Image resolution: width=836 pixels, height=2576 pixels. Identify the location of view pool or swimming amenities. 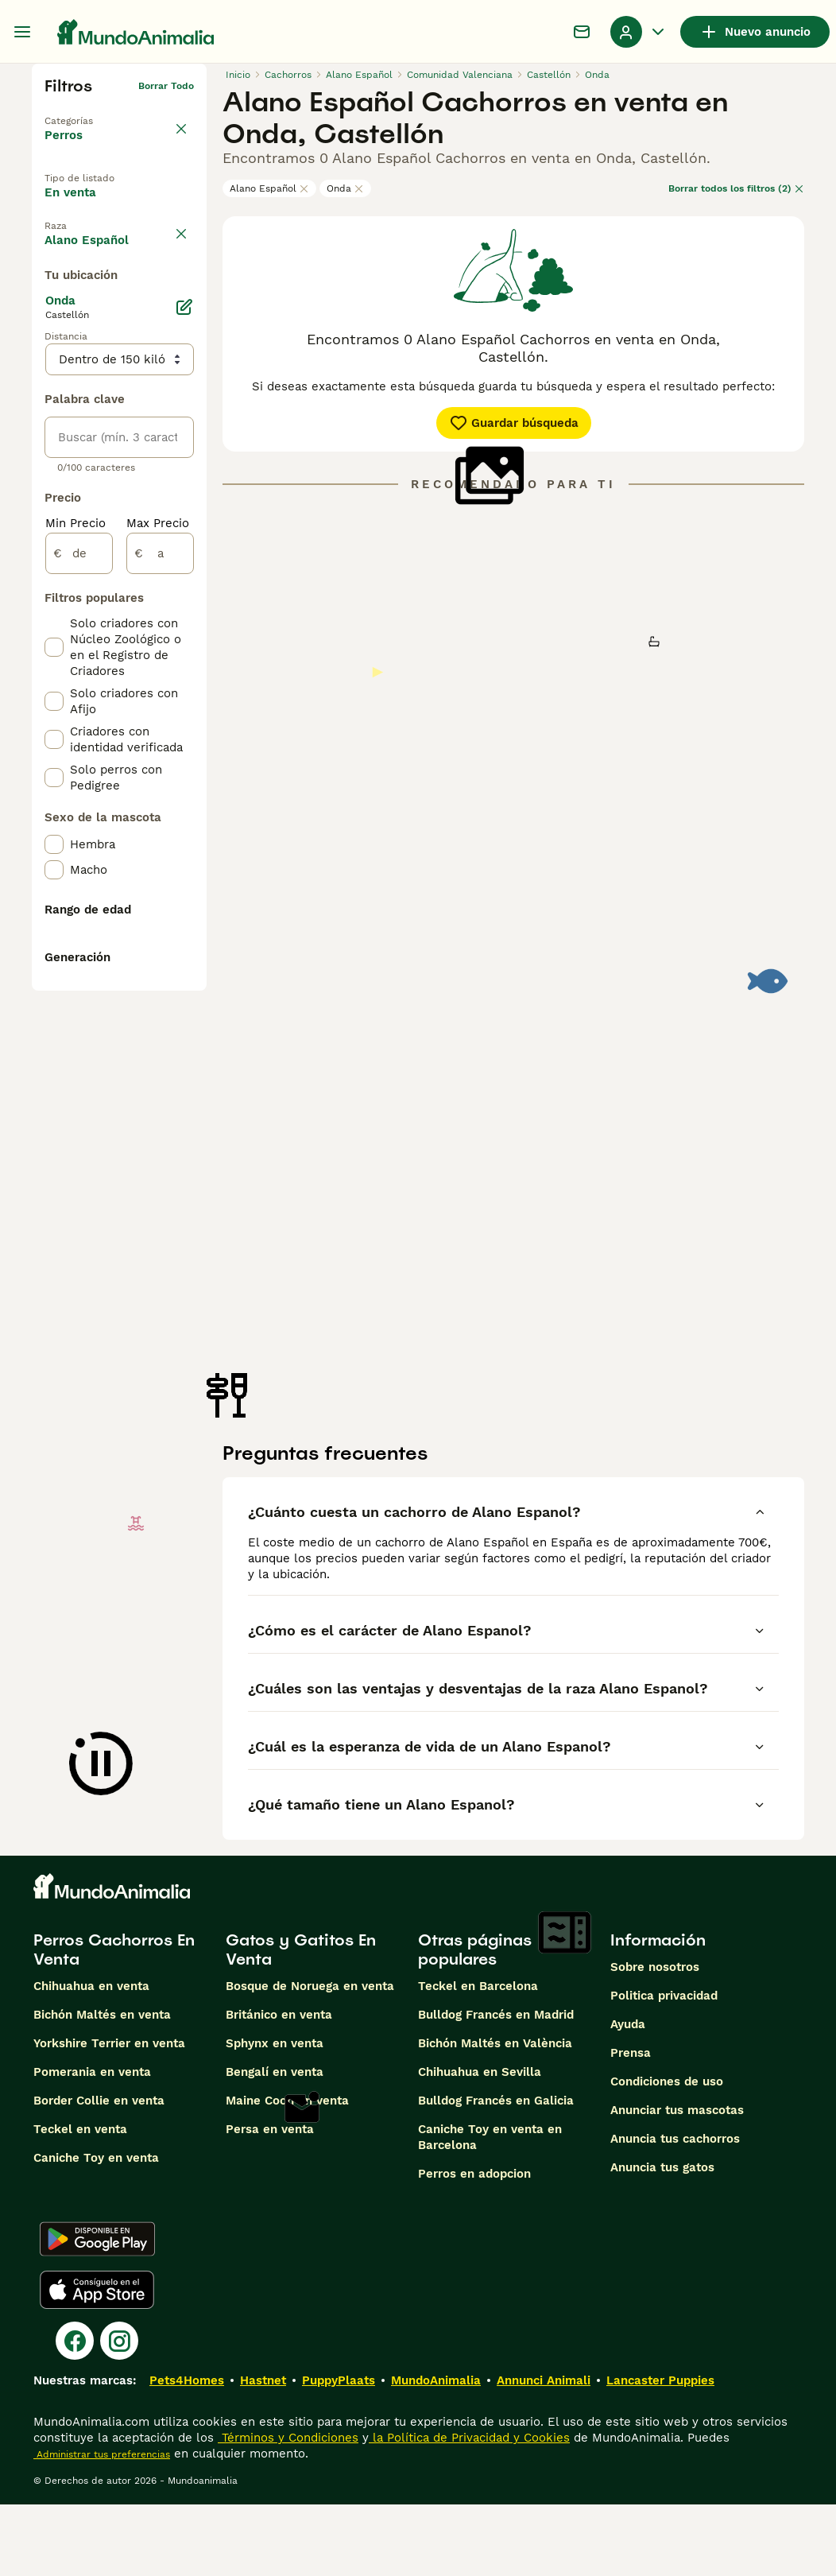
(136, 1523).